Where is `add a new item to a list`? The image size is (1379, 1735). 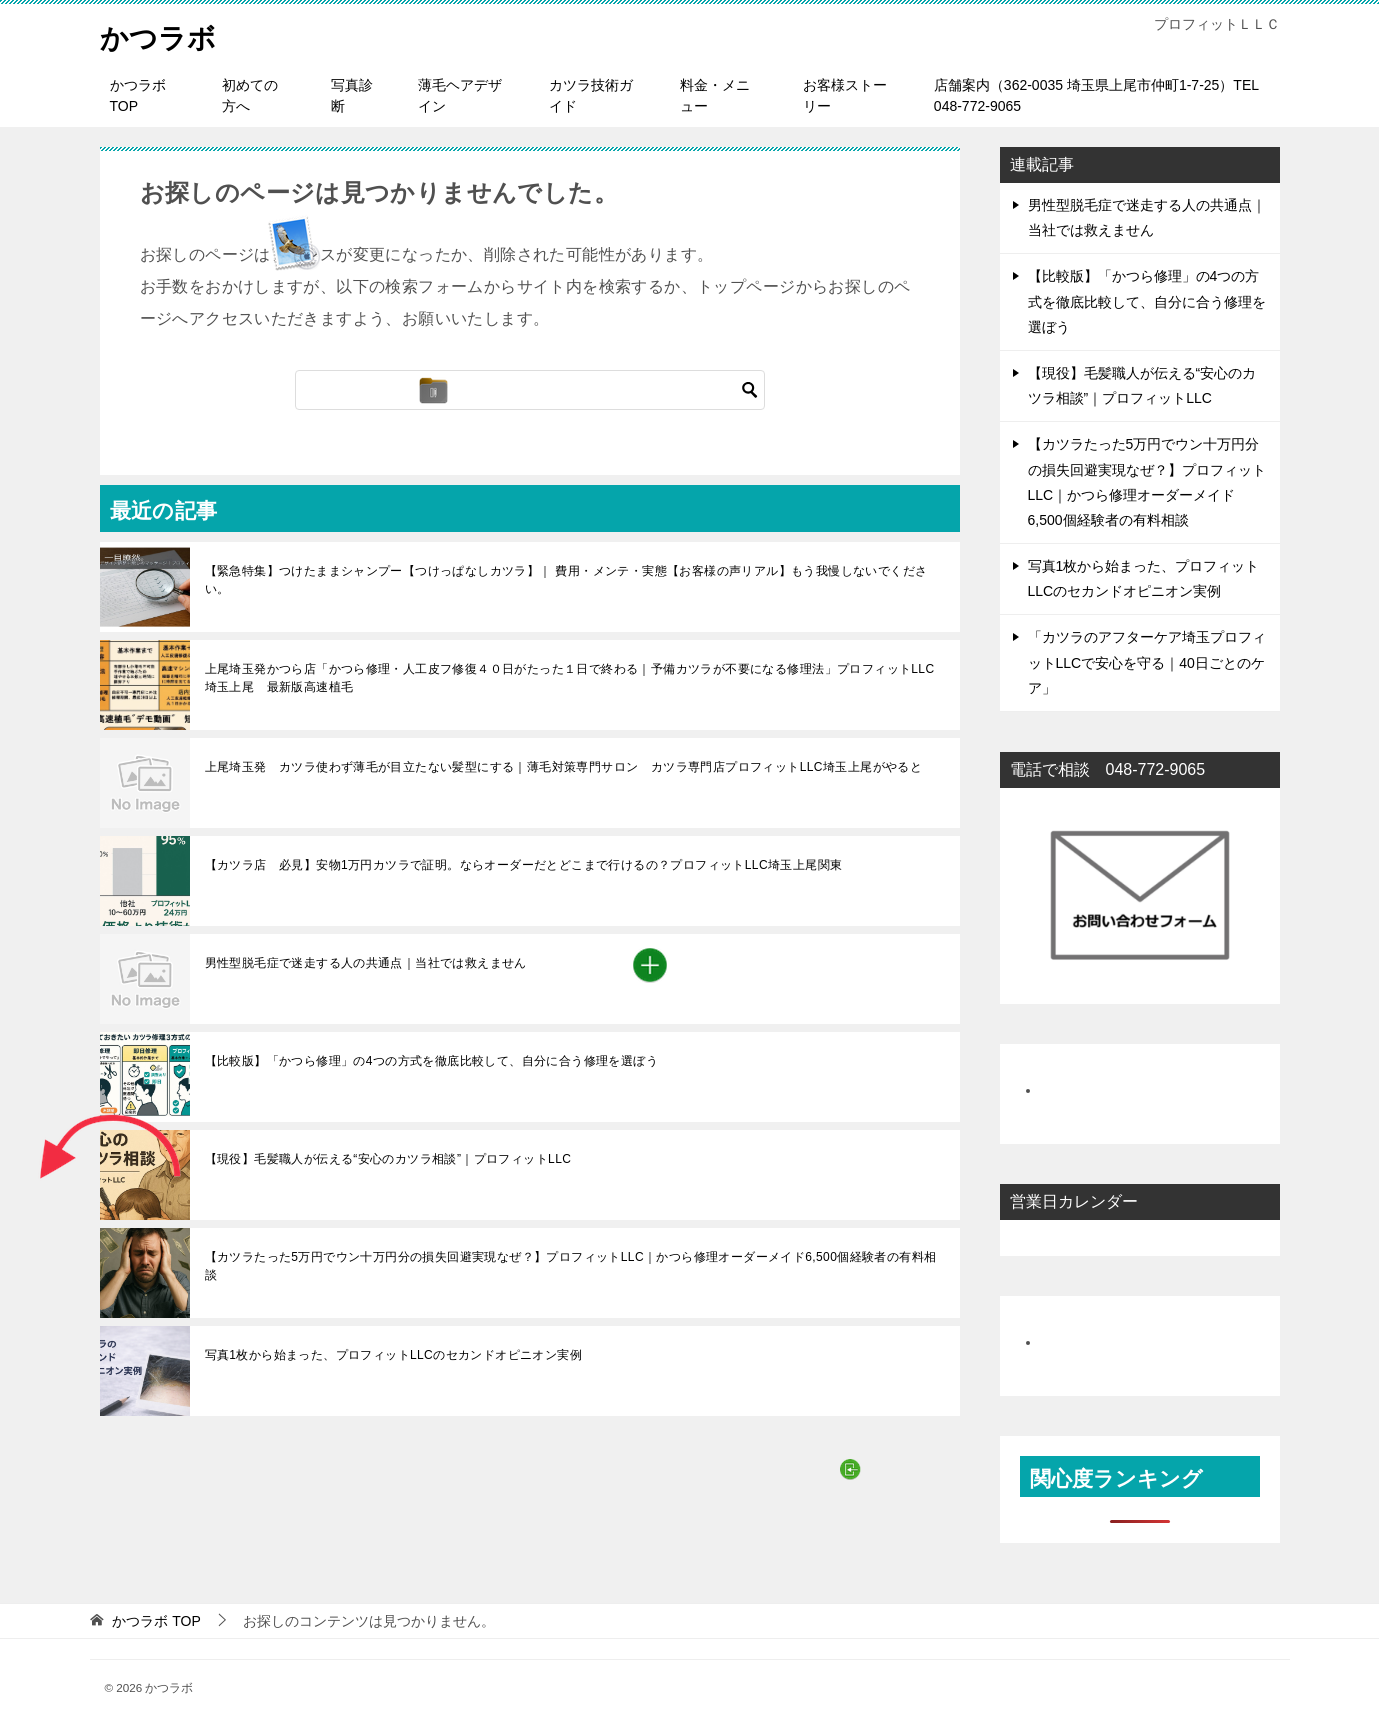
add a new item to a list is located at coordinates (650, 965).